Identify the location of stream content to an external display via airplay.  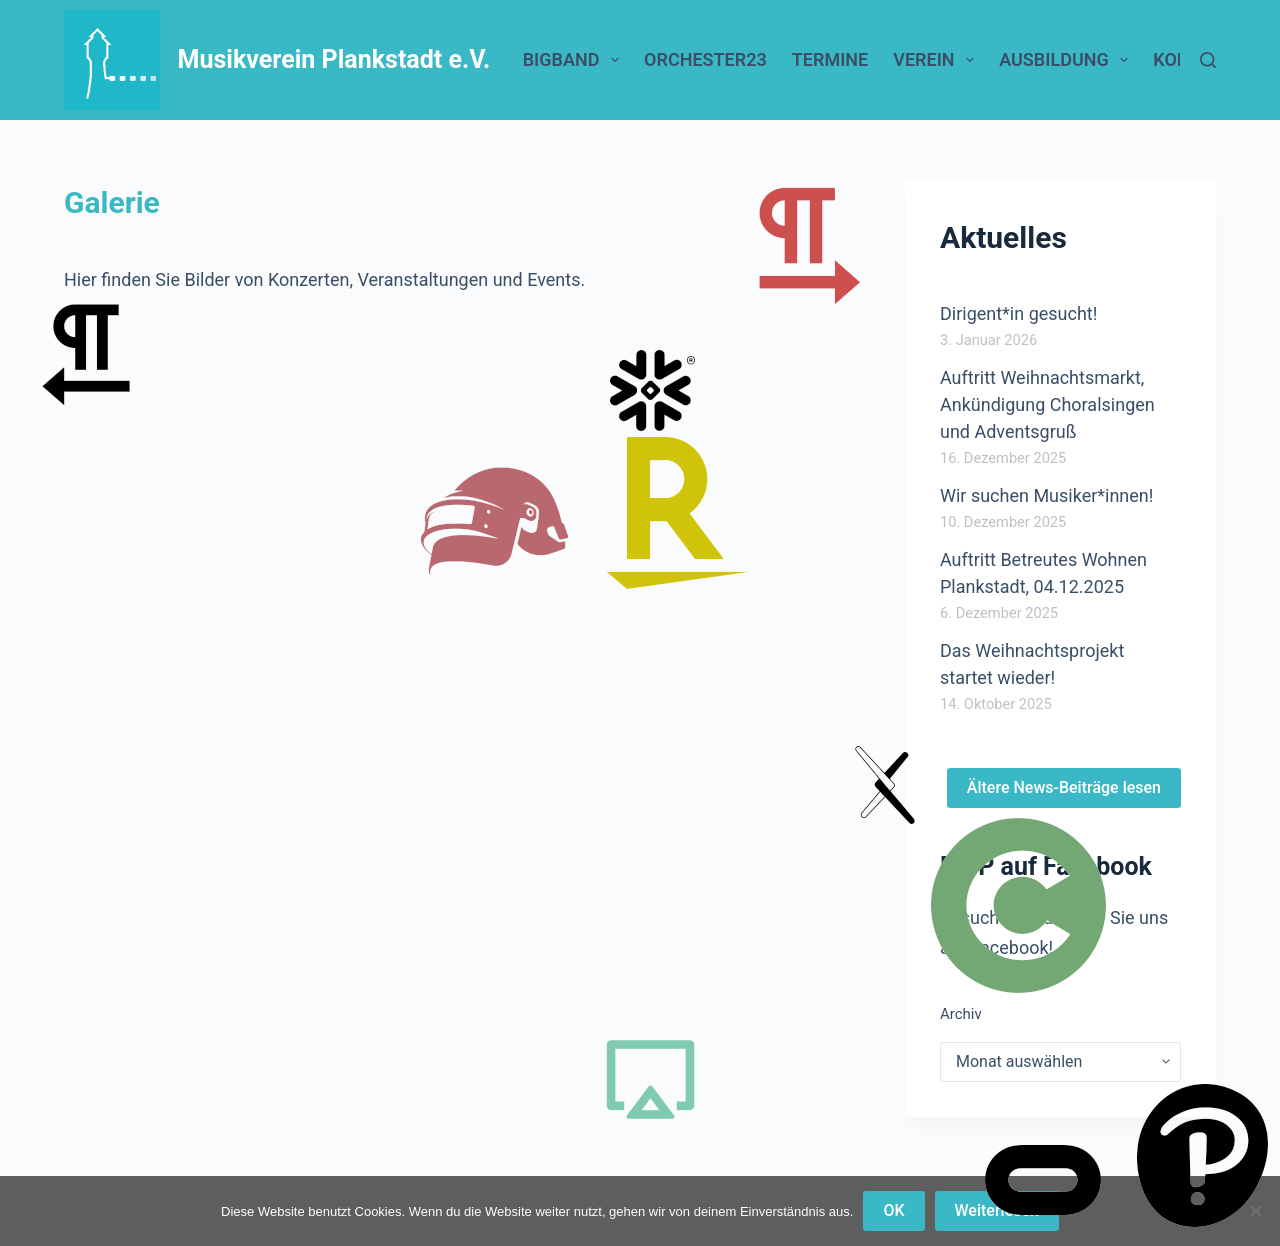
(650, 1079).